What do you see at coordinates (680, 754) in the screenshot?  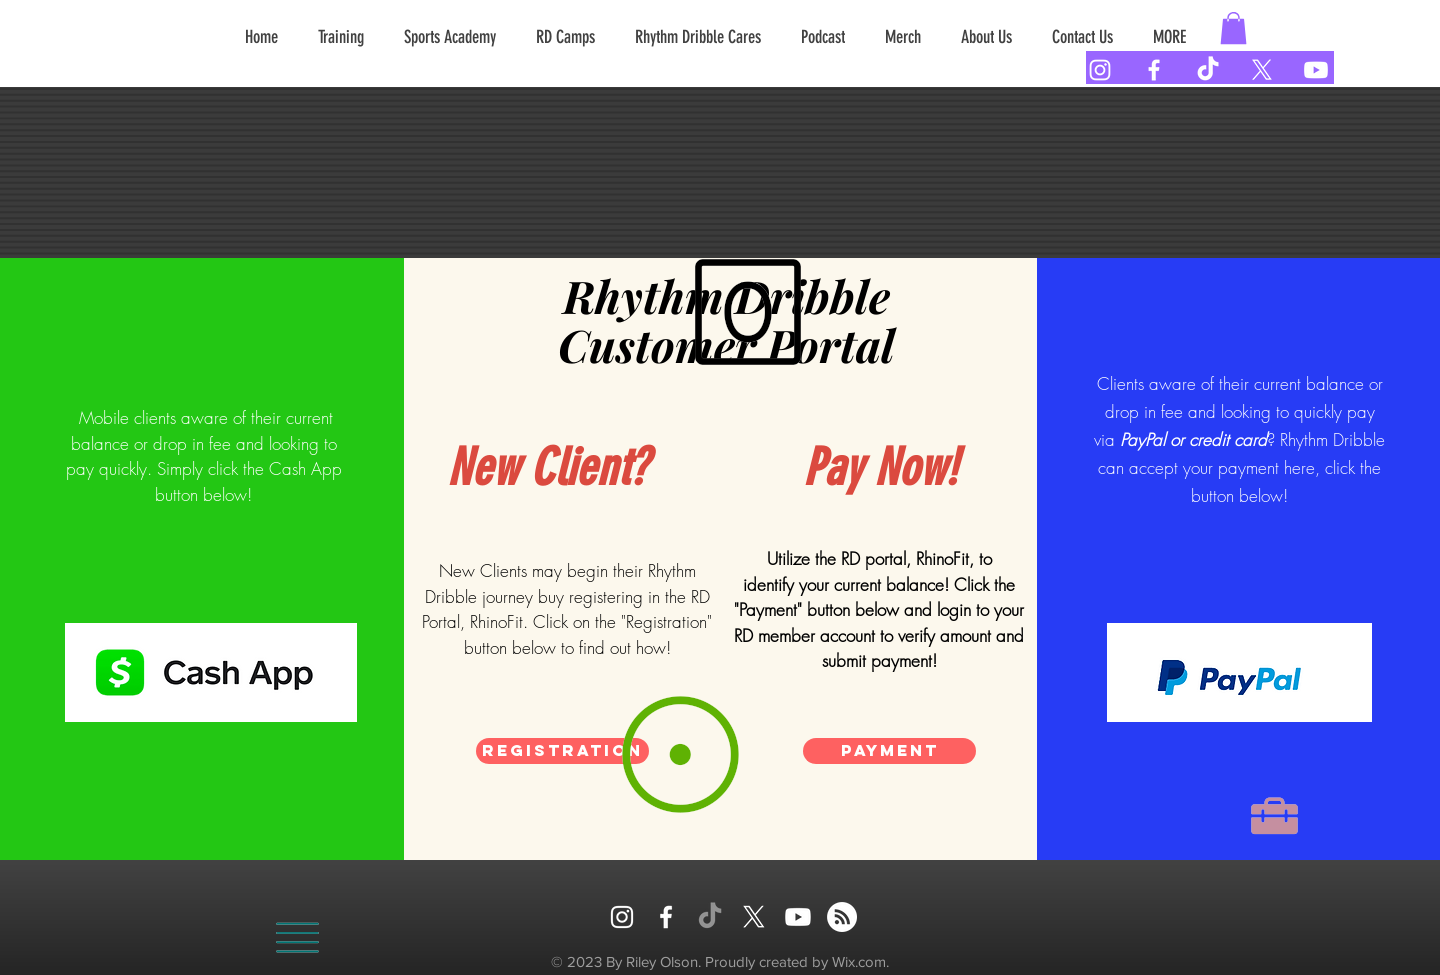 I see `view open issues in a repository` at bounding box center [680, 754].